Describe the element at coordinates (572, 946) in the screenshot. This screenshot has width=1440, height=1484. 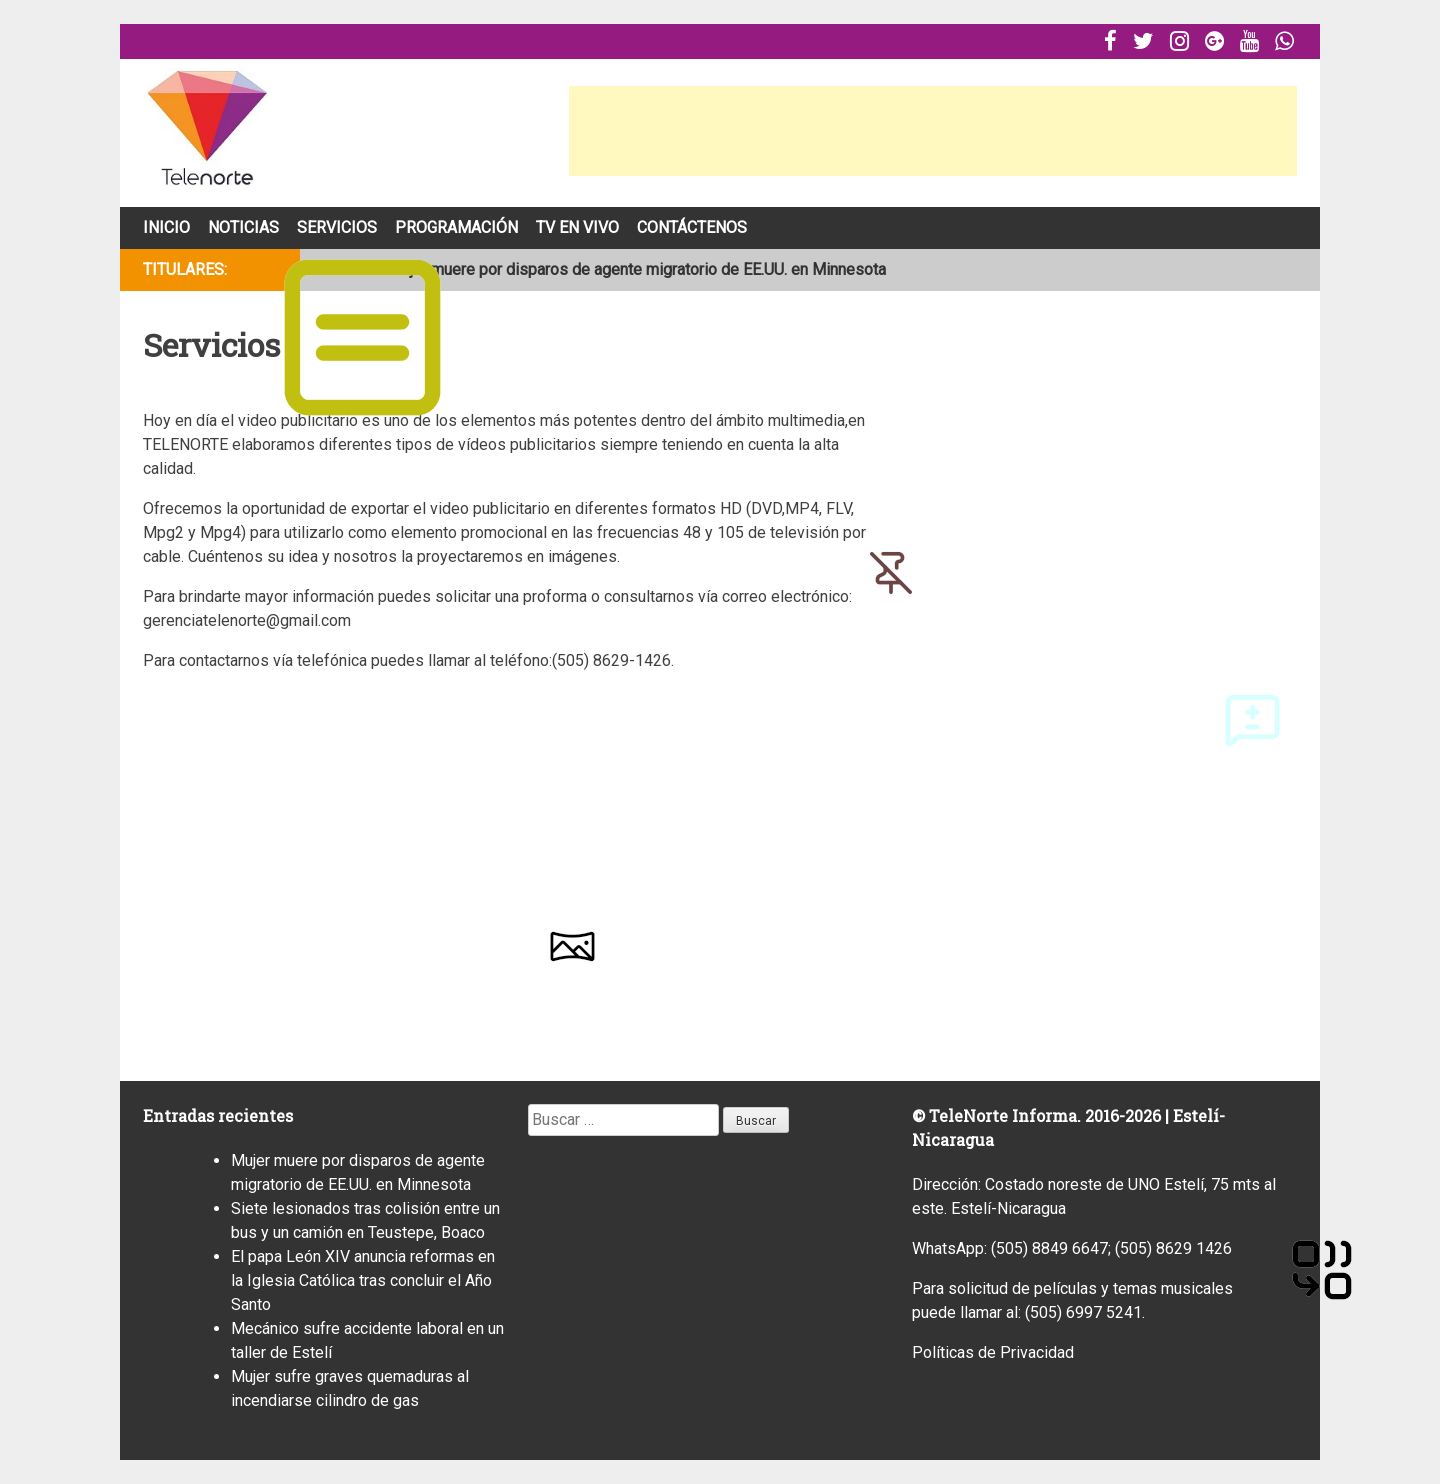
I see `view panorama photos` at that location.